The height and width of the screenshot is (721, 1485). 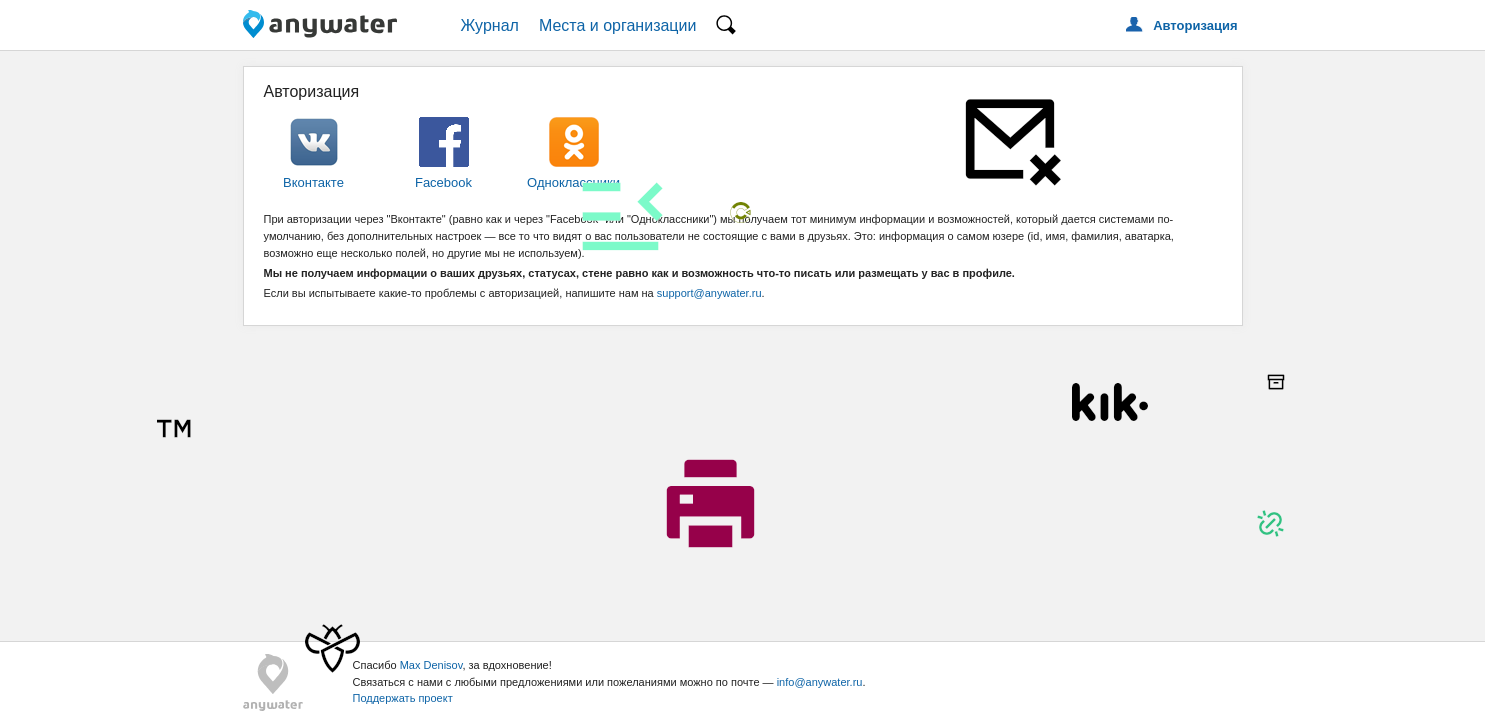 What do you see at coordinates (1010, 139) in the screenshot?
I see `close or dismiss an email` at bounding box center [1010, 139].